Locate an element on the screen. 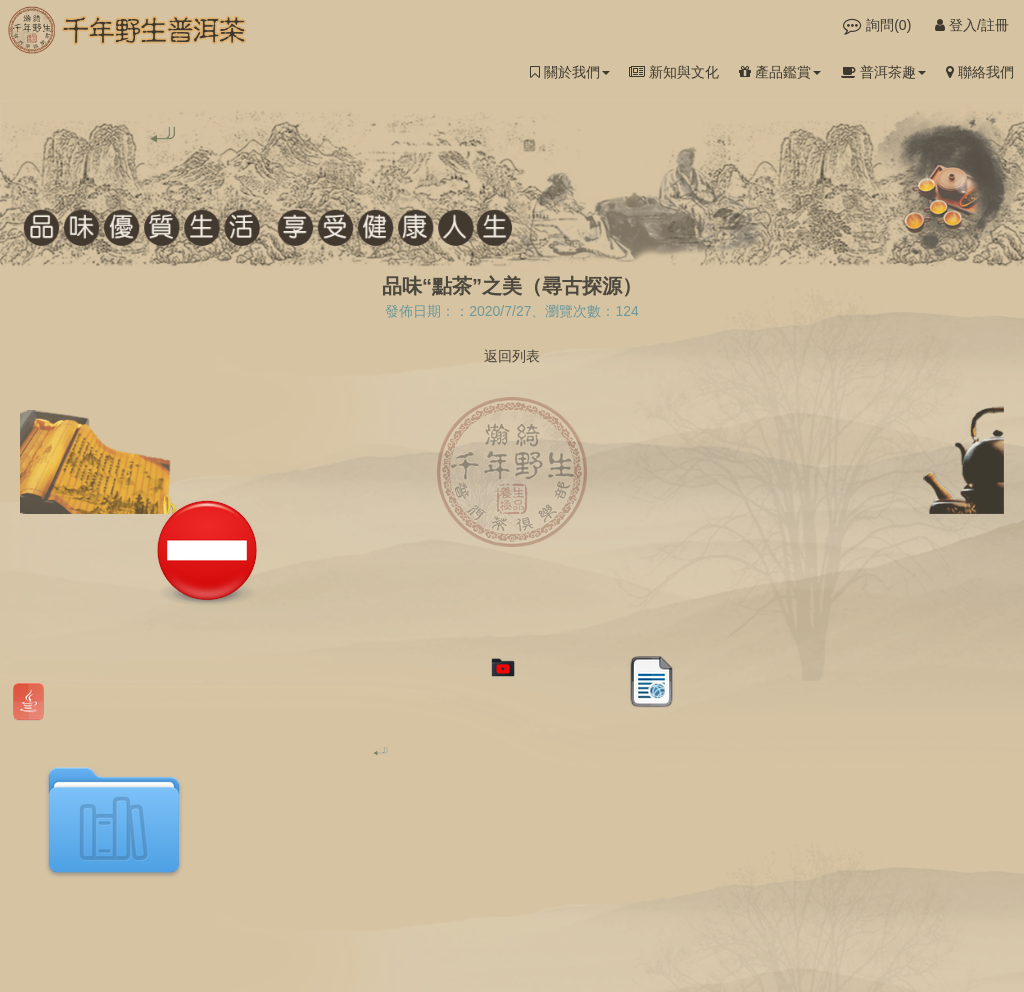 This screenshot has width=1024, height=992. open a web template document file is located at coordinates (651, 681).